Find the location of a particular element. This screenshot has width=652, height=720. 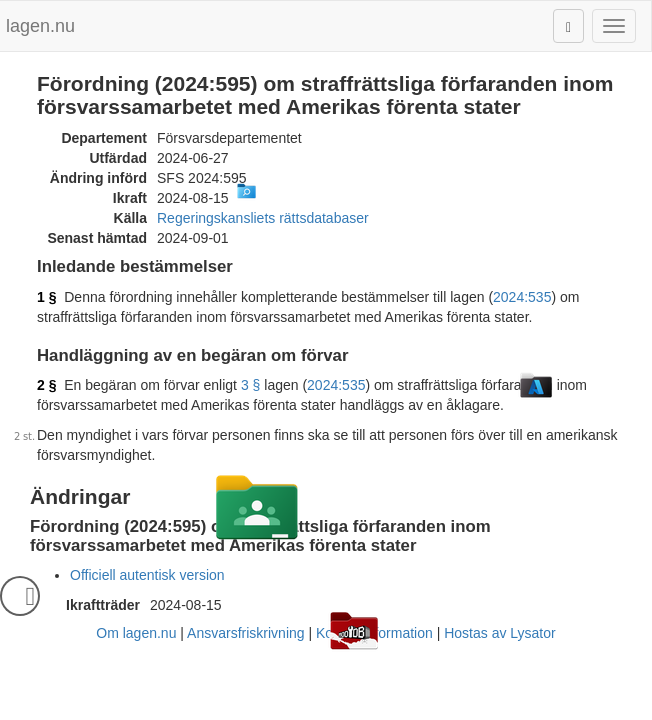

open google classroom files folder is located at coordinates (256, 509).